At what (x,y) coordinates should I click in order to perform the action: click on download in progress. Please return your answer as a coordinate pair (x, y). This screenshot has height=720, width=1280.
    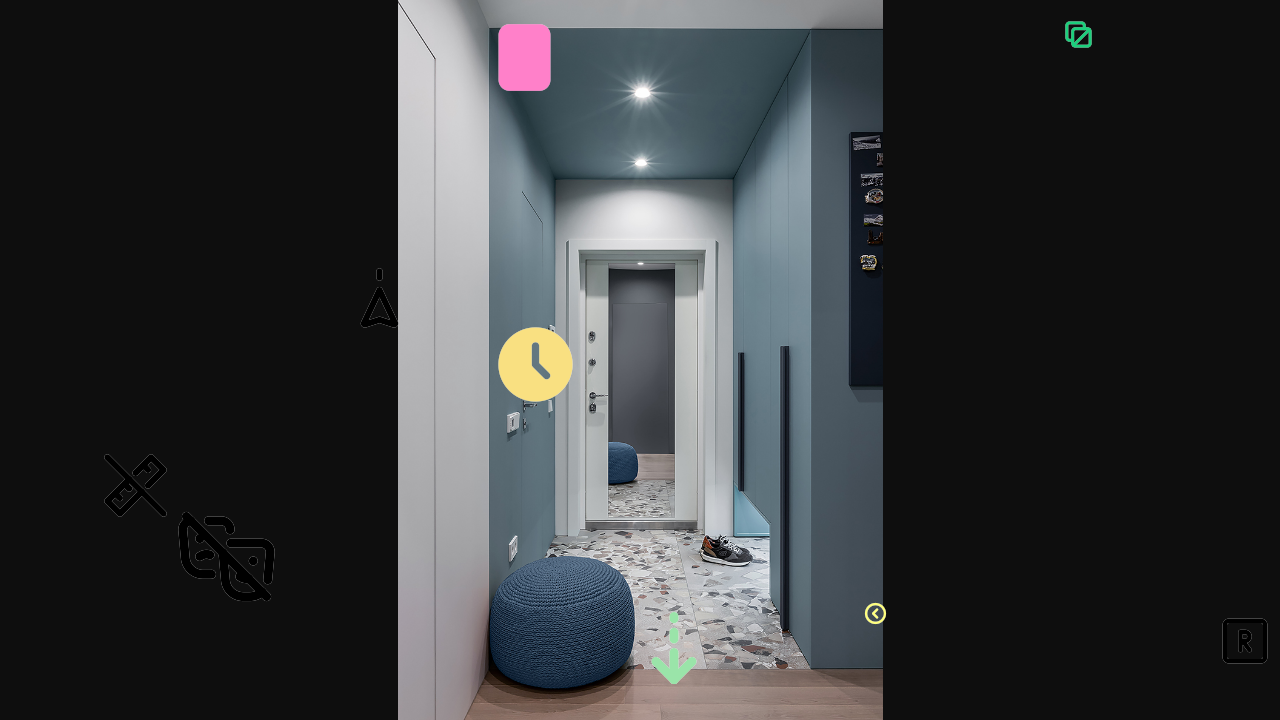
    Looking at the image, I should click on (674, 648).